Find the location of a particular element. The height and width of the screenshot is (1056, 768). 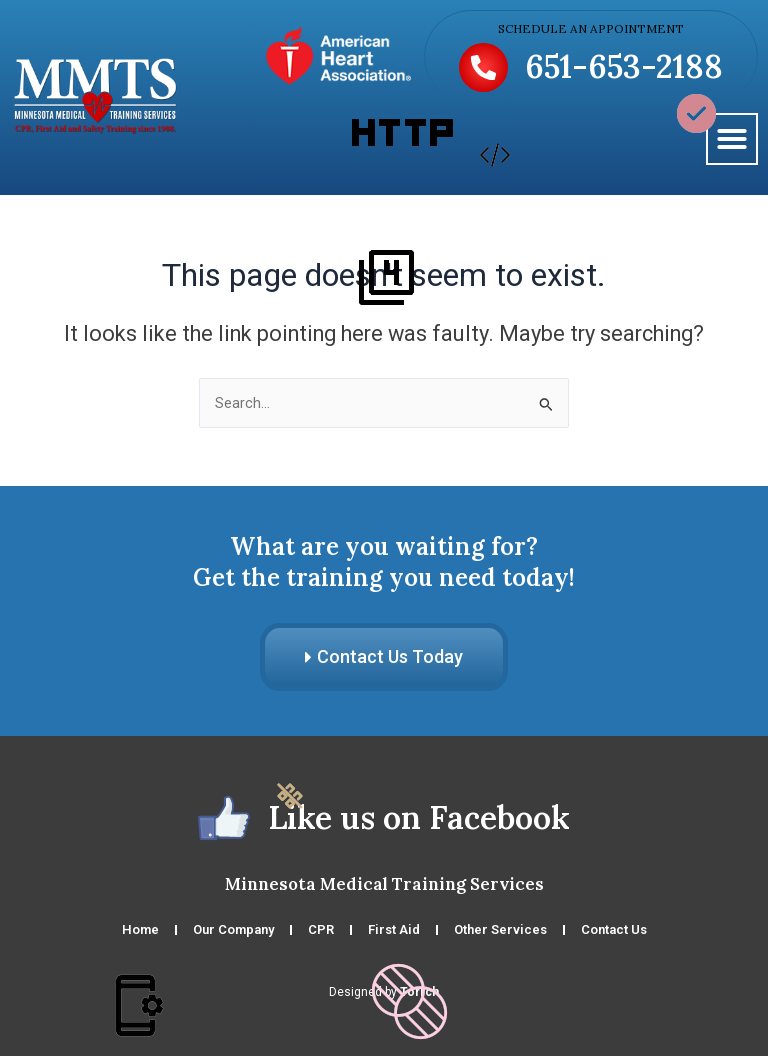

exclude overlapping elements from selection is located at coordinates (409, 1001).